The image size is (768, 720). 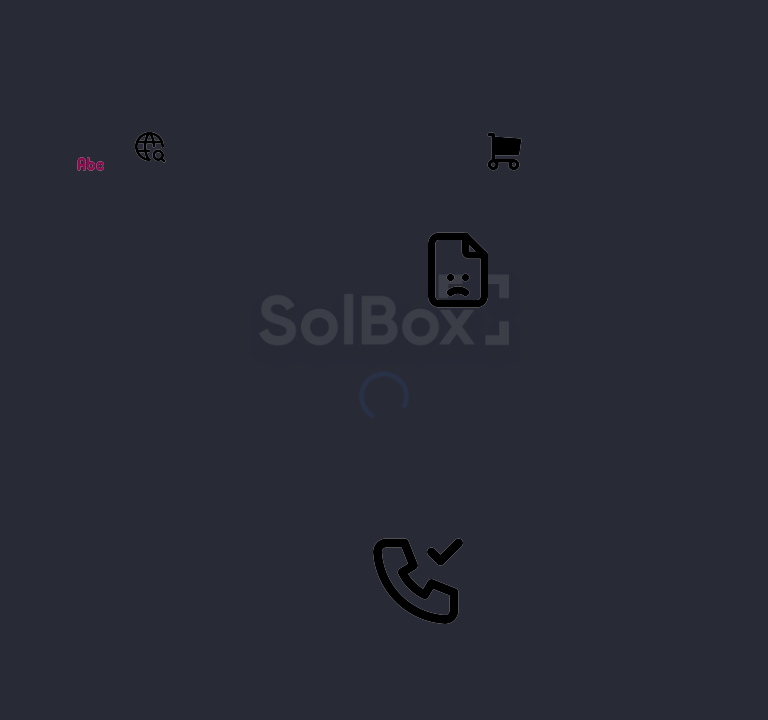 What do you see at coordinates (504, 151) in the screenshot?
I see `view your shopping cart` at bounding box center [504, 151].